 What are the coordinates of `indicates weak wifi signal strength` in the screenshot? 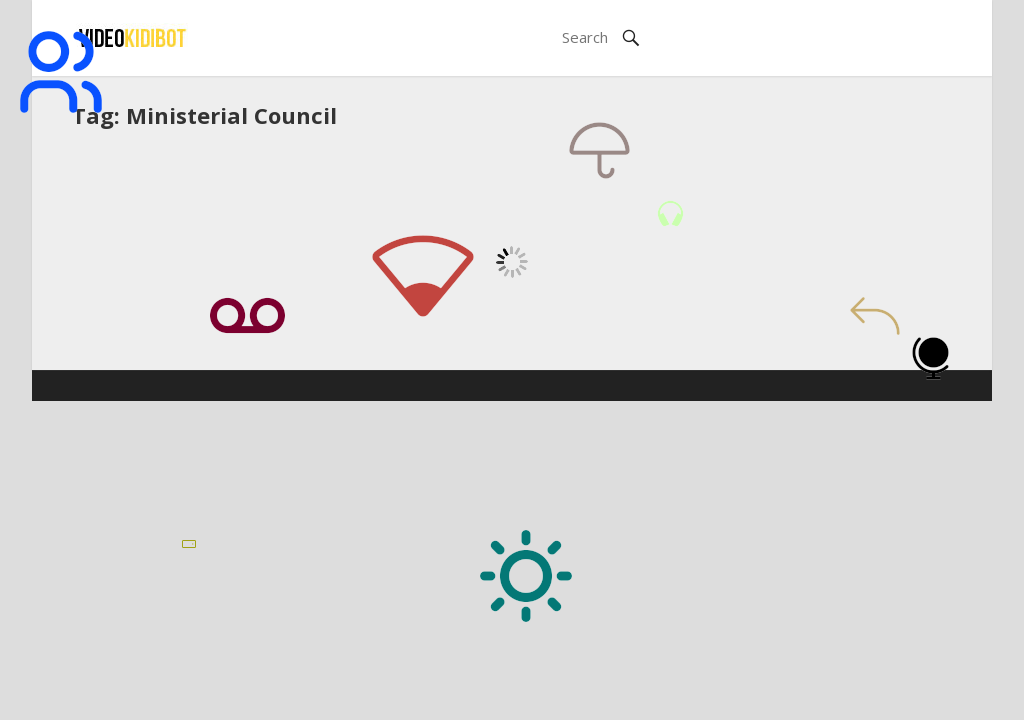 It's located at (423, 276).